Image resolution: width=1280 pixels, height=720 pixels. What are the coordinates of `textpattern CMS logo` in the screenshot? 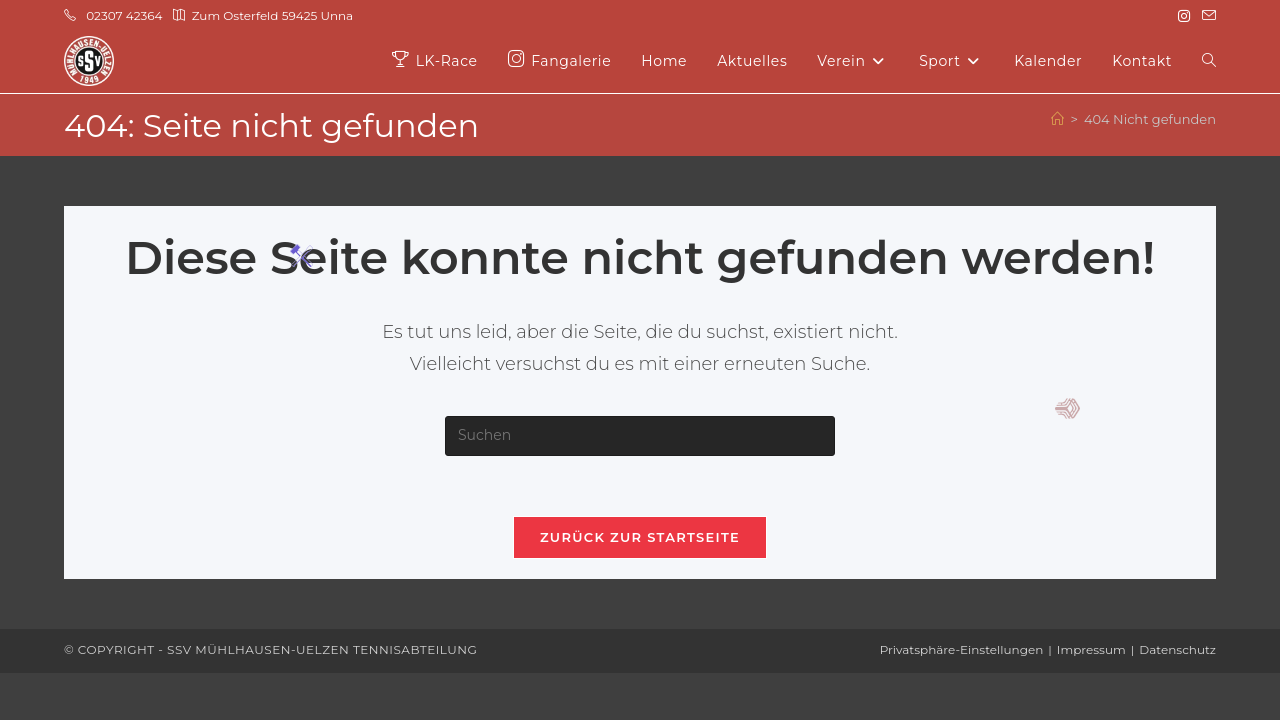 It's located at (301, 255).